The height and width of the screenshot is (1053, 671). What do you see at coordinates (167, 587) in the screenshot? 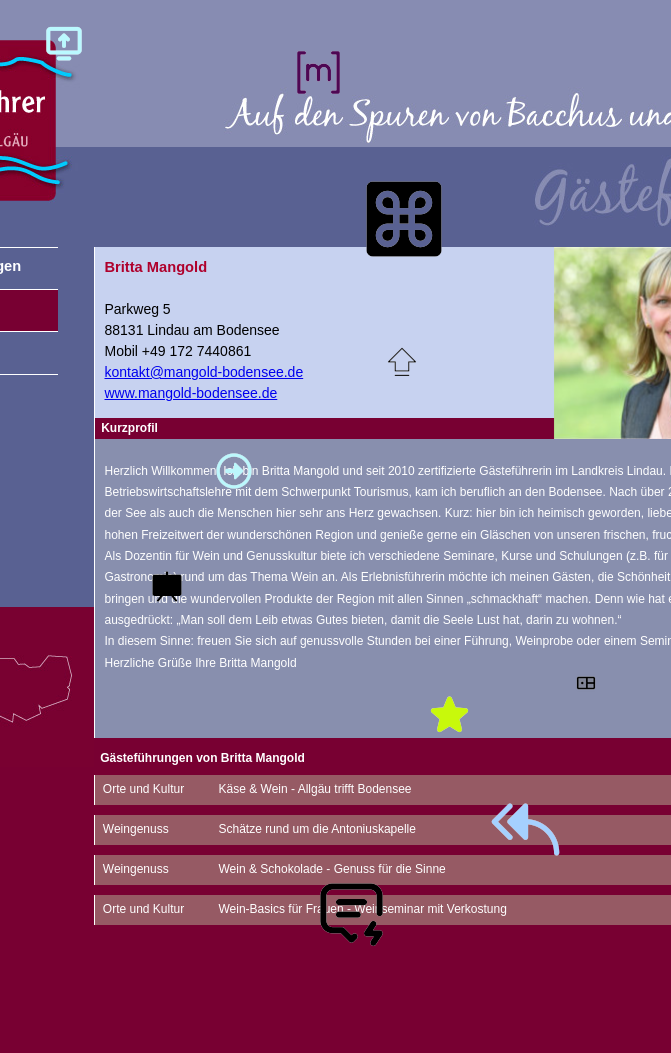
I see `start or view a presentation` at bounding box center [167, 587].